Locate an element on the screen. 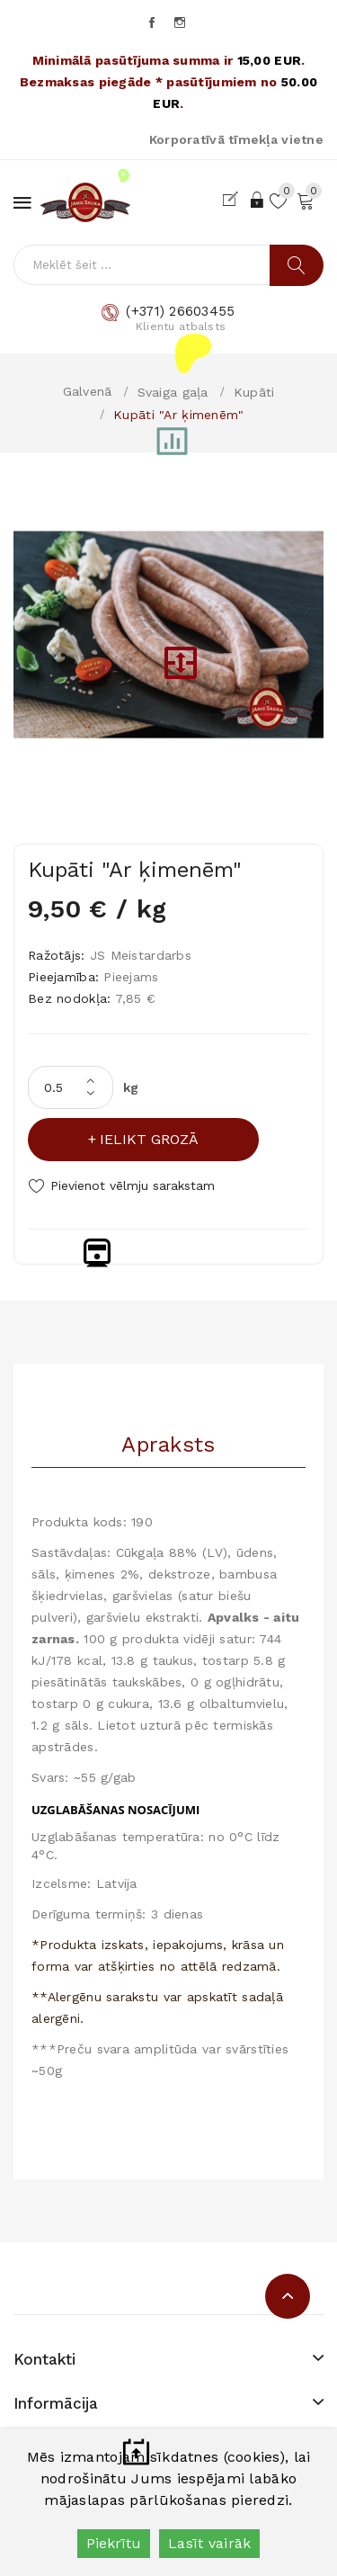 This screenshot has width=337, height=2576. split table cells vertically is located at coordinates (181, 663).